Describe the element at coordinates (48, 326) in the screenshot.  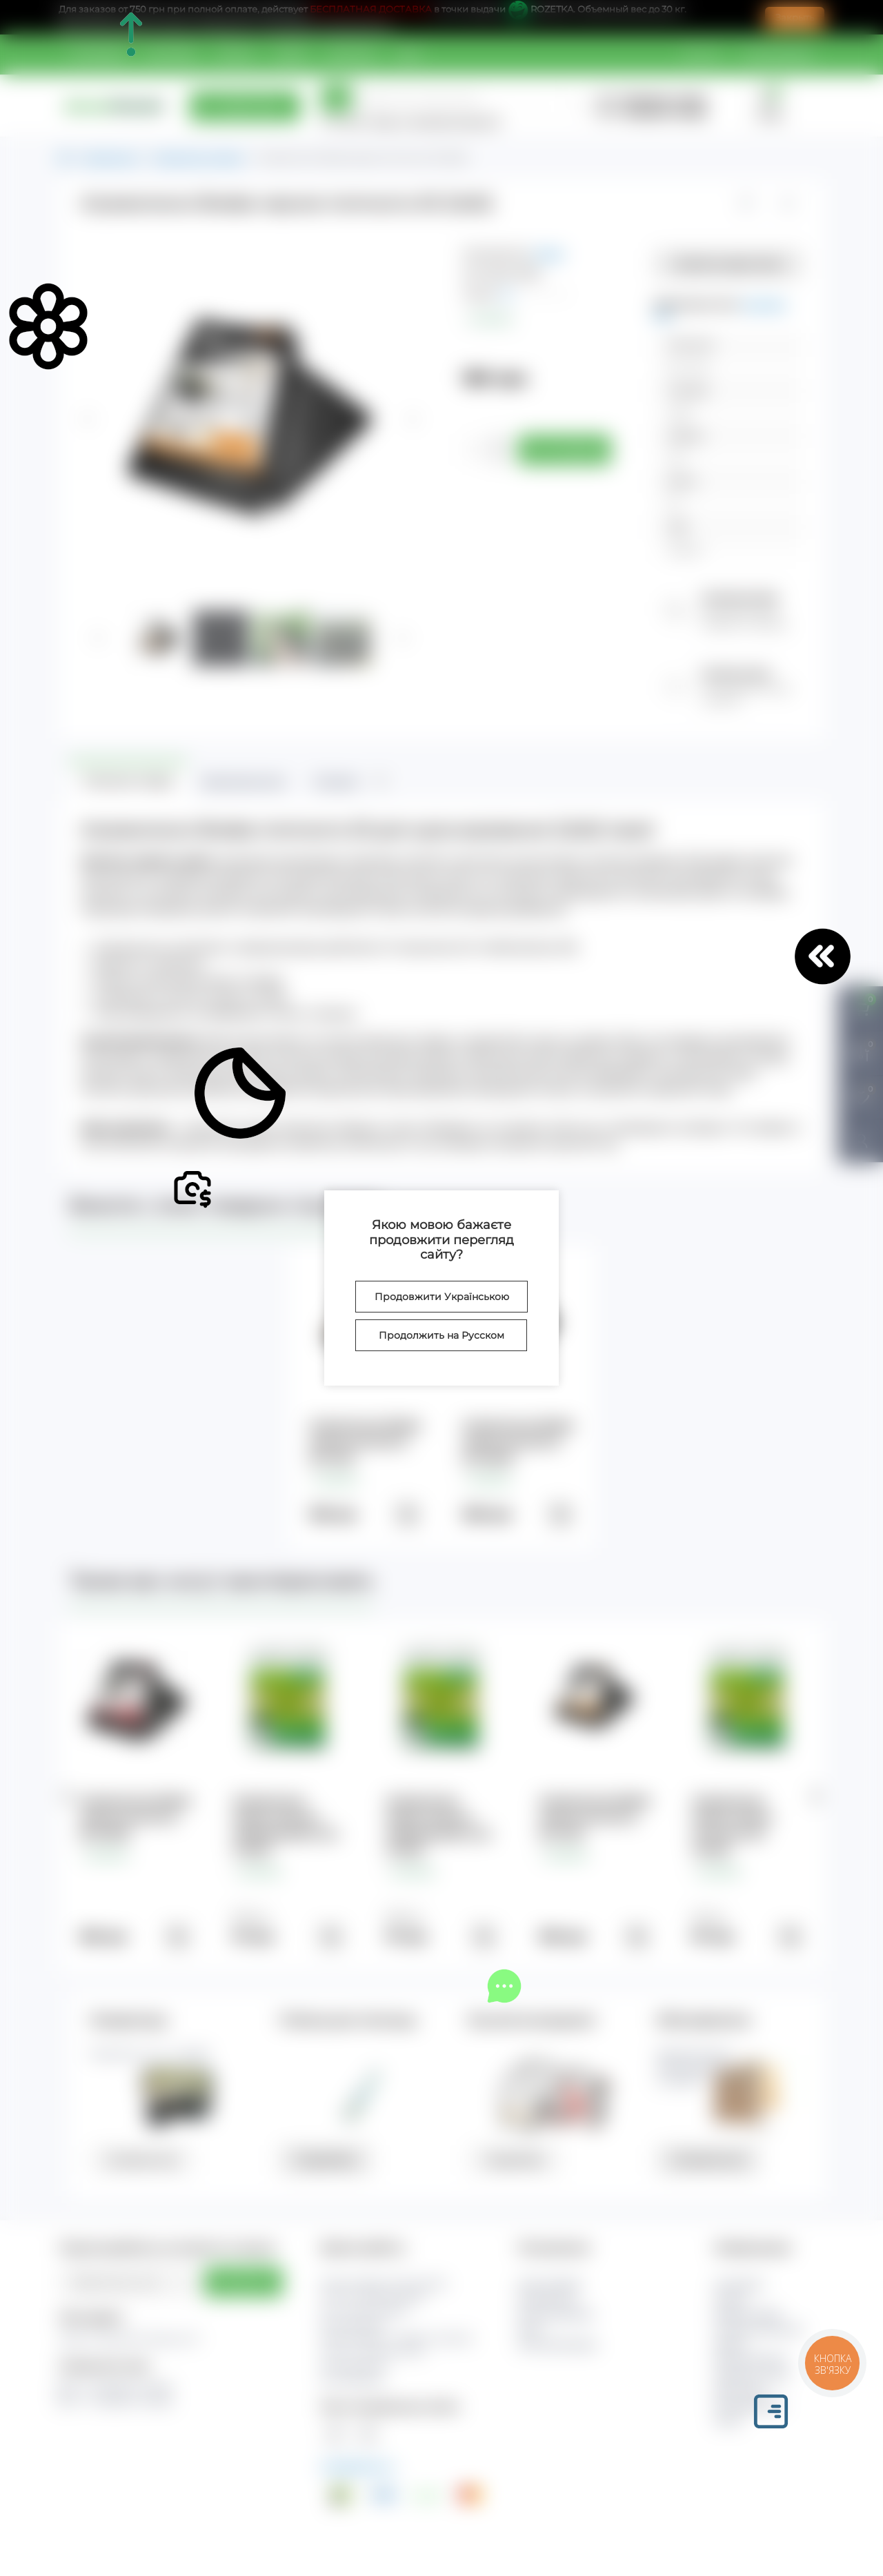
I see `access garden or plant care features` at that location.